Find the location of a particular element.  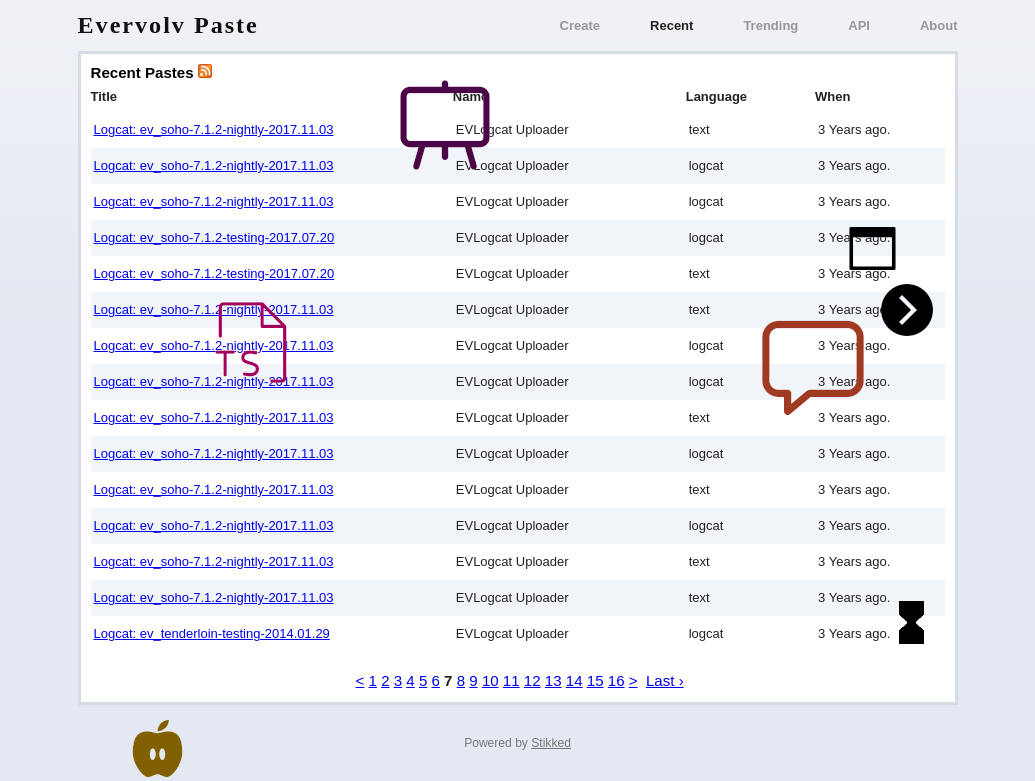

indicates a process is in progress or loading is located at coordinates (911, 622).